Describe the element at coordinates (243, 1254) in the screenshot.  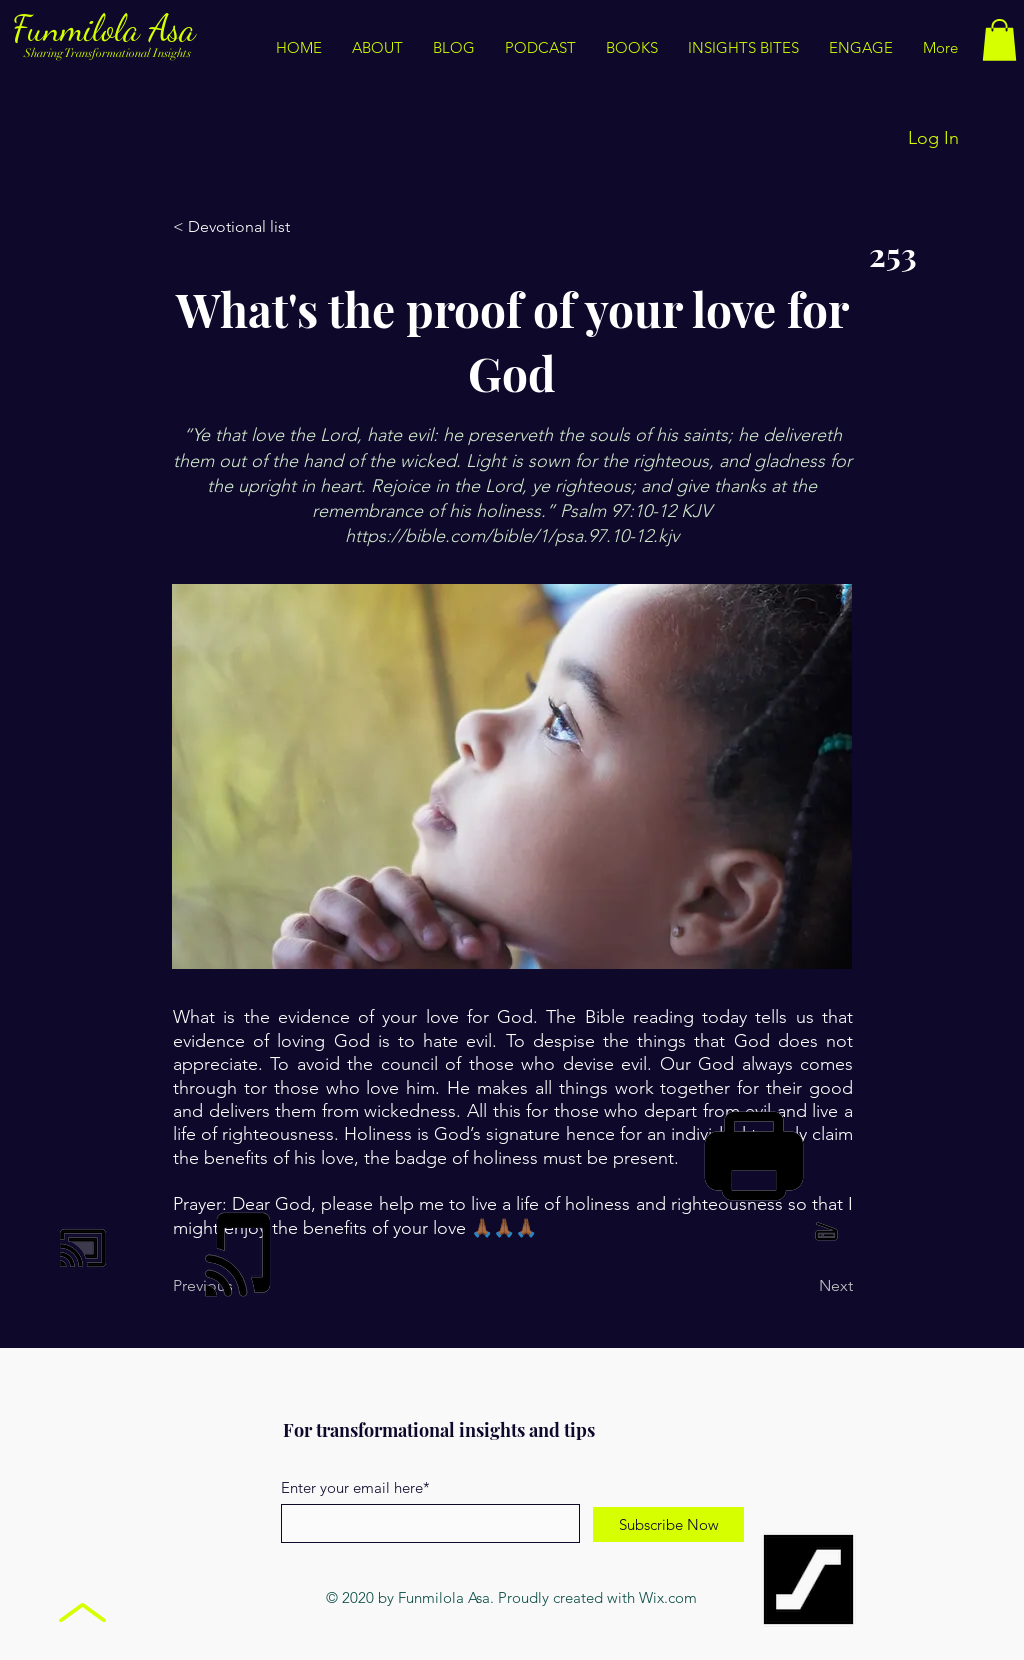
I see `tap to connect device wirelessly` at that location.